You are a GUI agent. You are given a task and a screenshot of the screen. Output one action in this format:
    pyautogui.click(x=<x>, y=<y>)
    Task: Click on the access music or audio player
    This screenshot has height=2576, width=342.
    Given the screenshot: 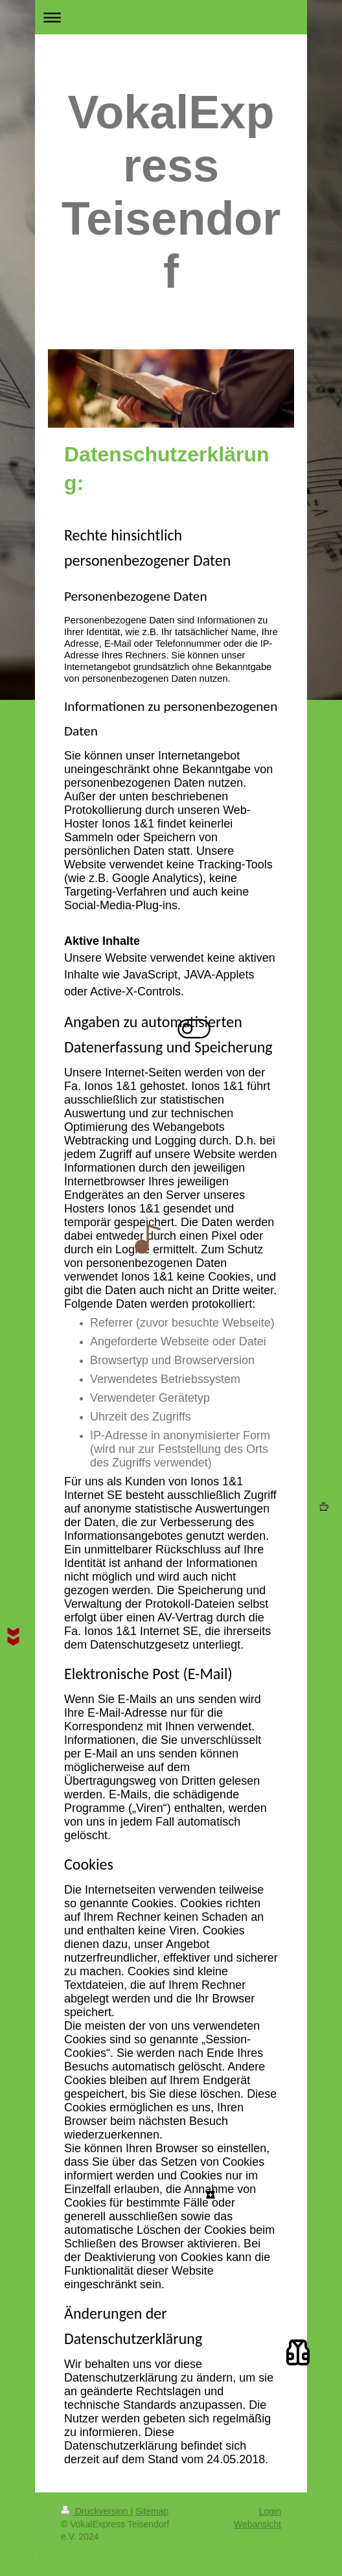 What is the action you would take?
    pyautogui.click(x=148, y=1238)
    